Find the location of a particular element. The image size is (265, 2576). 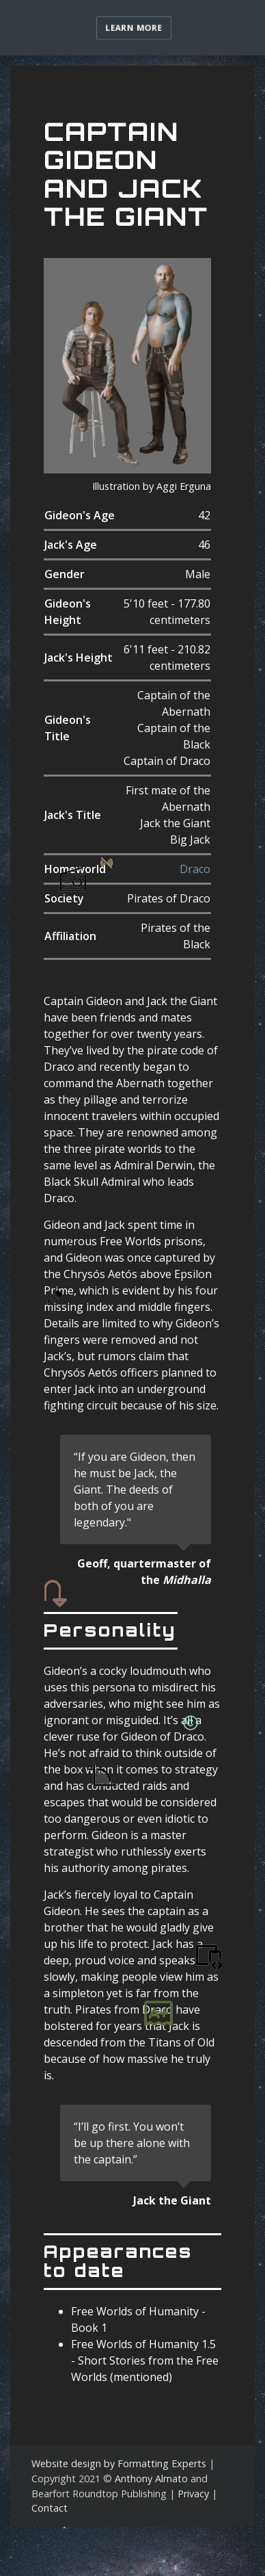

open radio or audio streaming is located at coordinates (73, 881).